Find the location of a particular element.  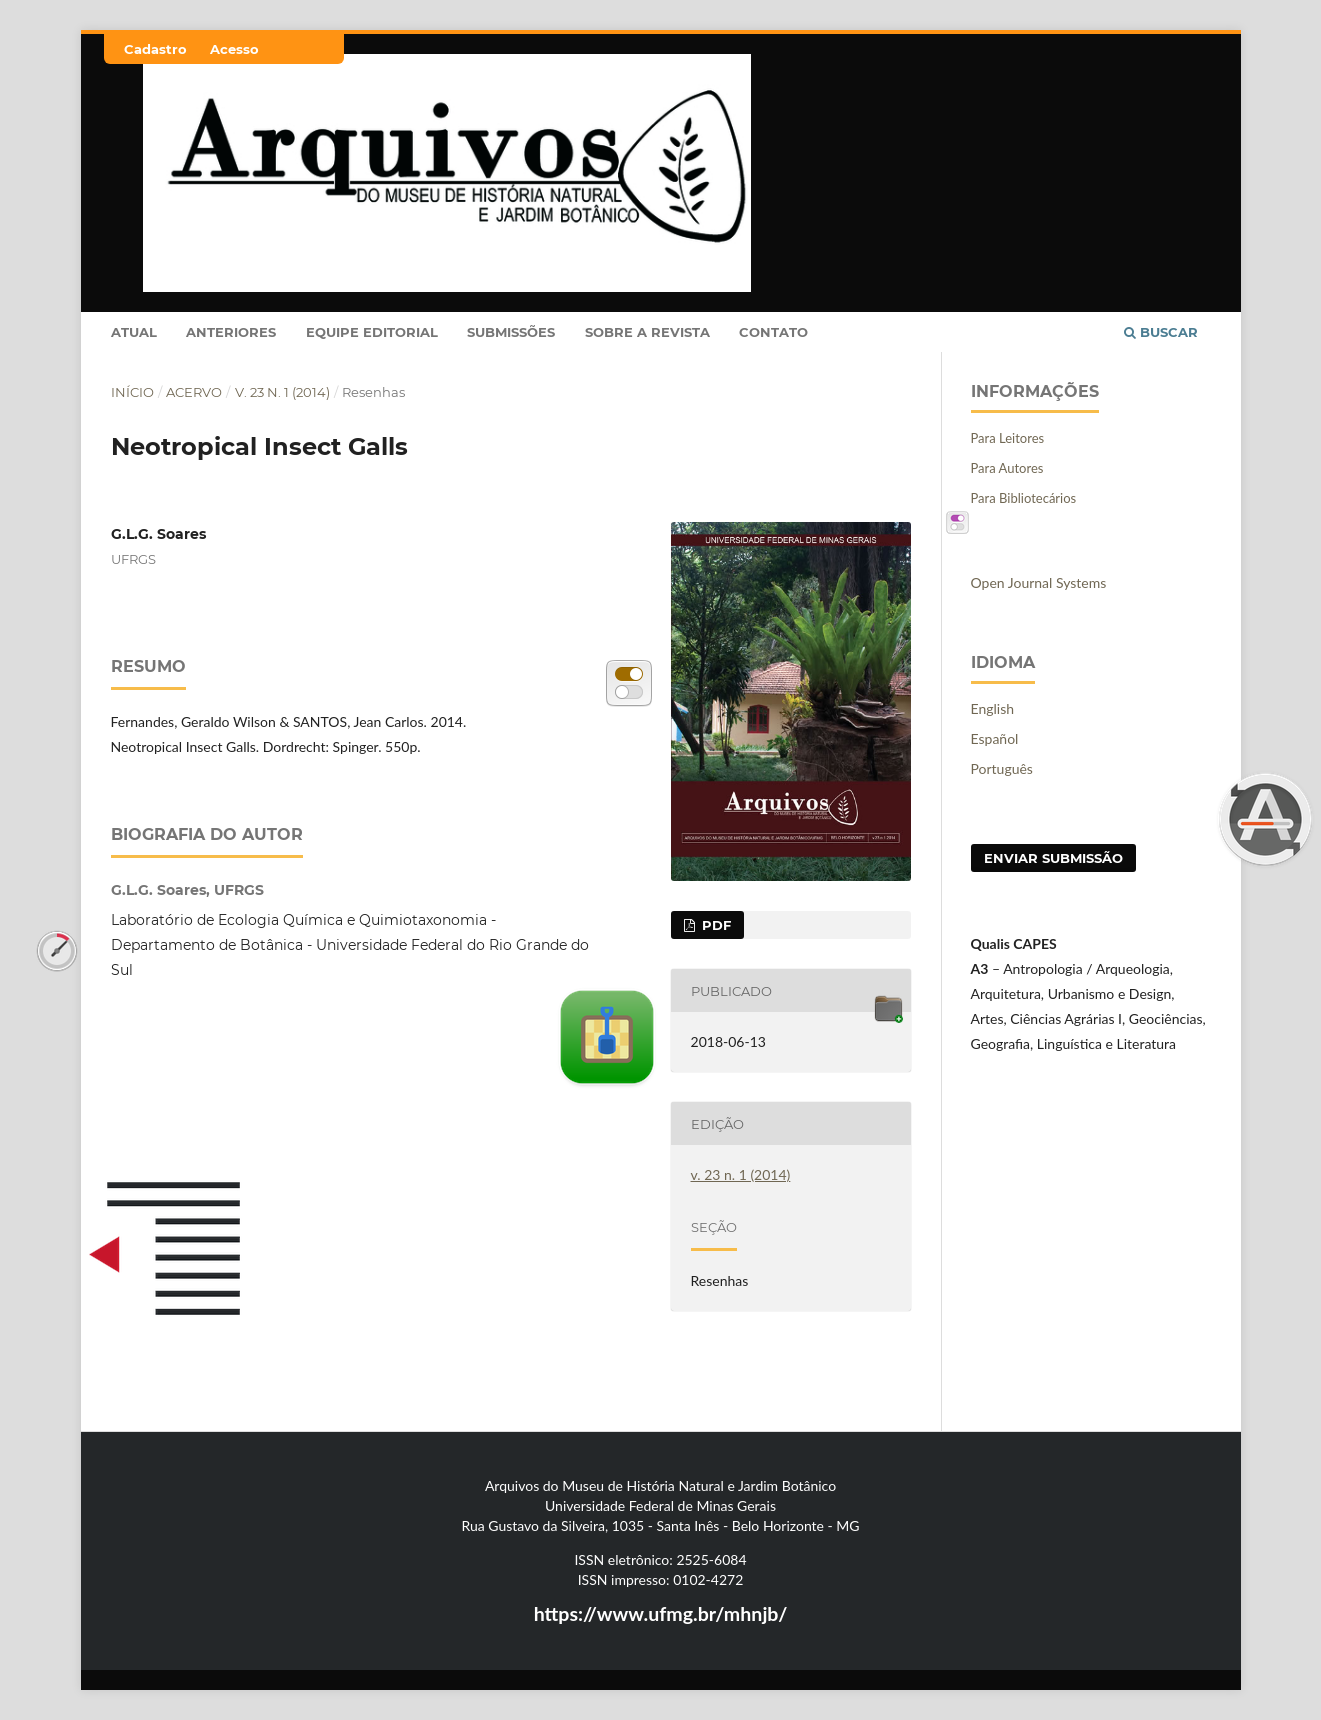

decrease text indentation is located at coordinates (167, 1251).